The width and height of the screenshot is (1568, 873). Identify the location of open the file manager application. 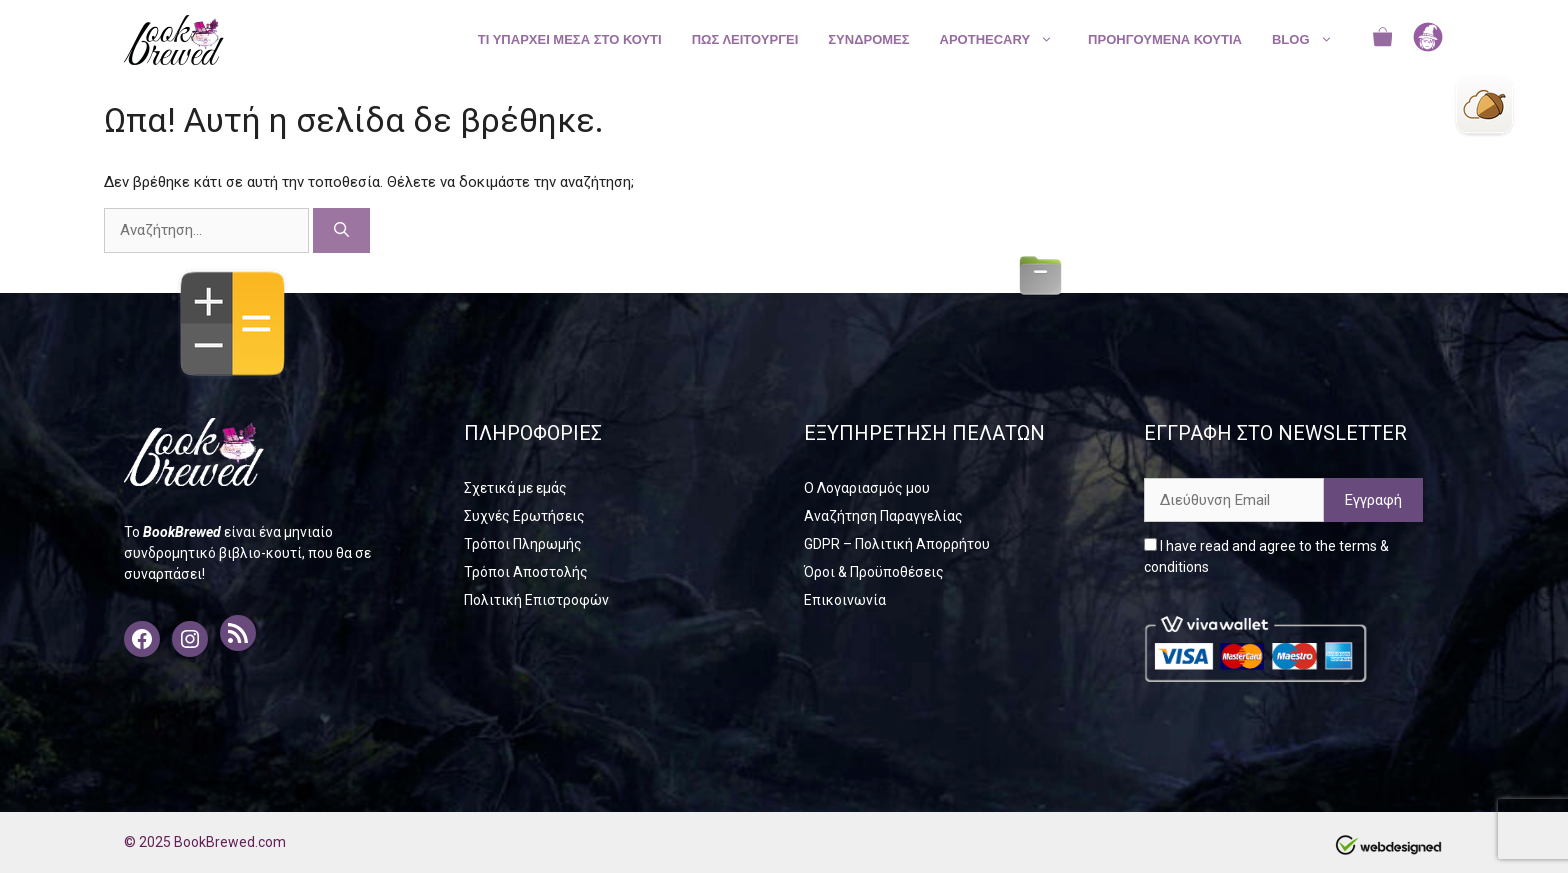
(1040, 275).